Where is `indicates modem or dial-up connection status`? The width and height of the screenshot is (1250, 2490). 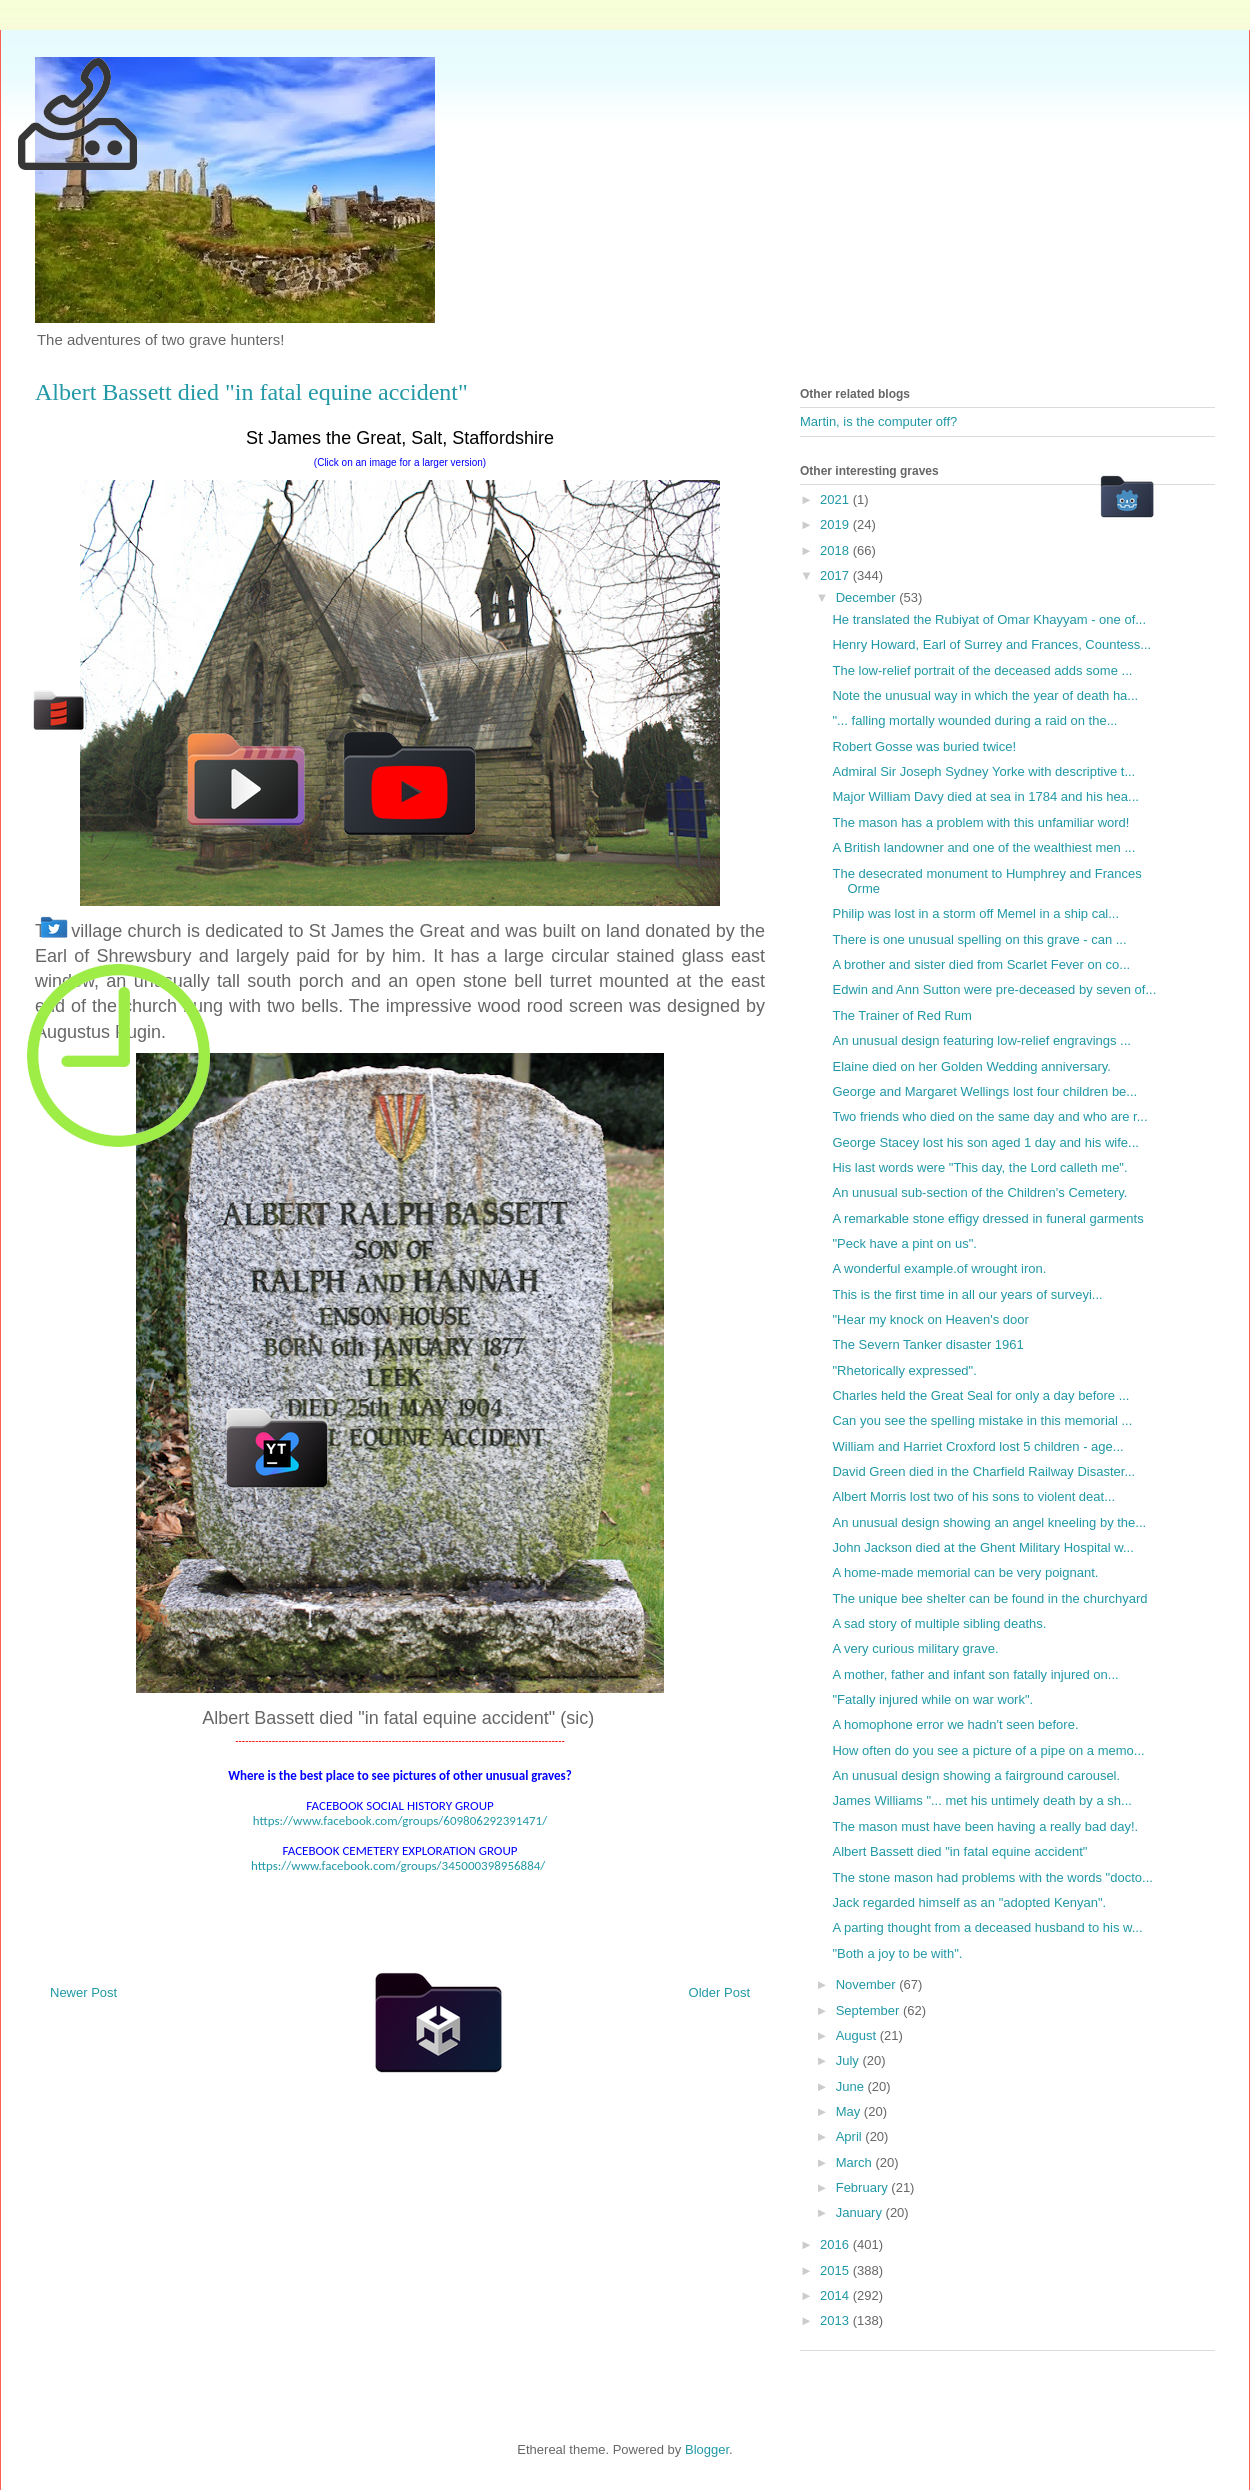
indicates modem or dial-up connection status is located at coordinates (77, 110).